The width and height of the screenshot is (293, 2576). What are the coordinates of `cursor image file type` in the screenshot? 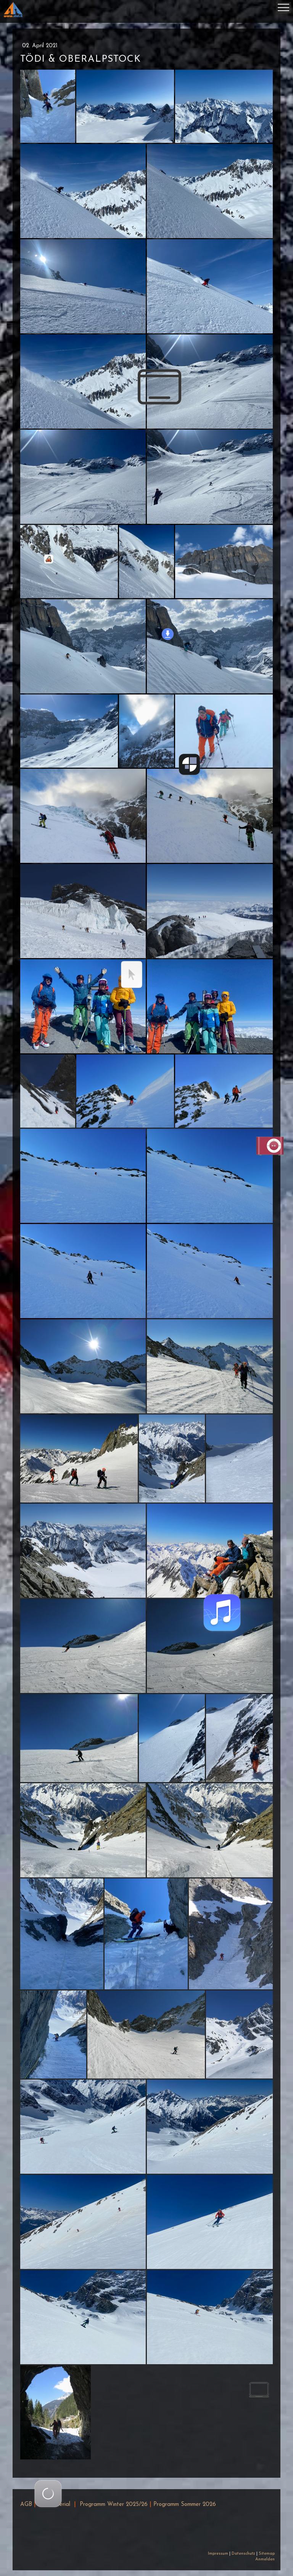 It's located at (132, 974).